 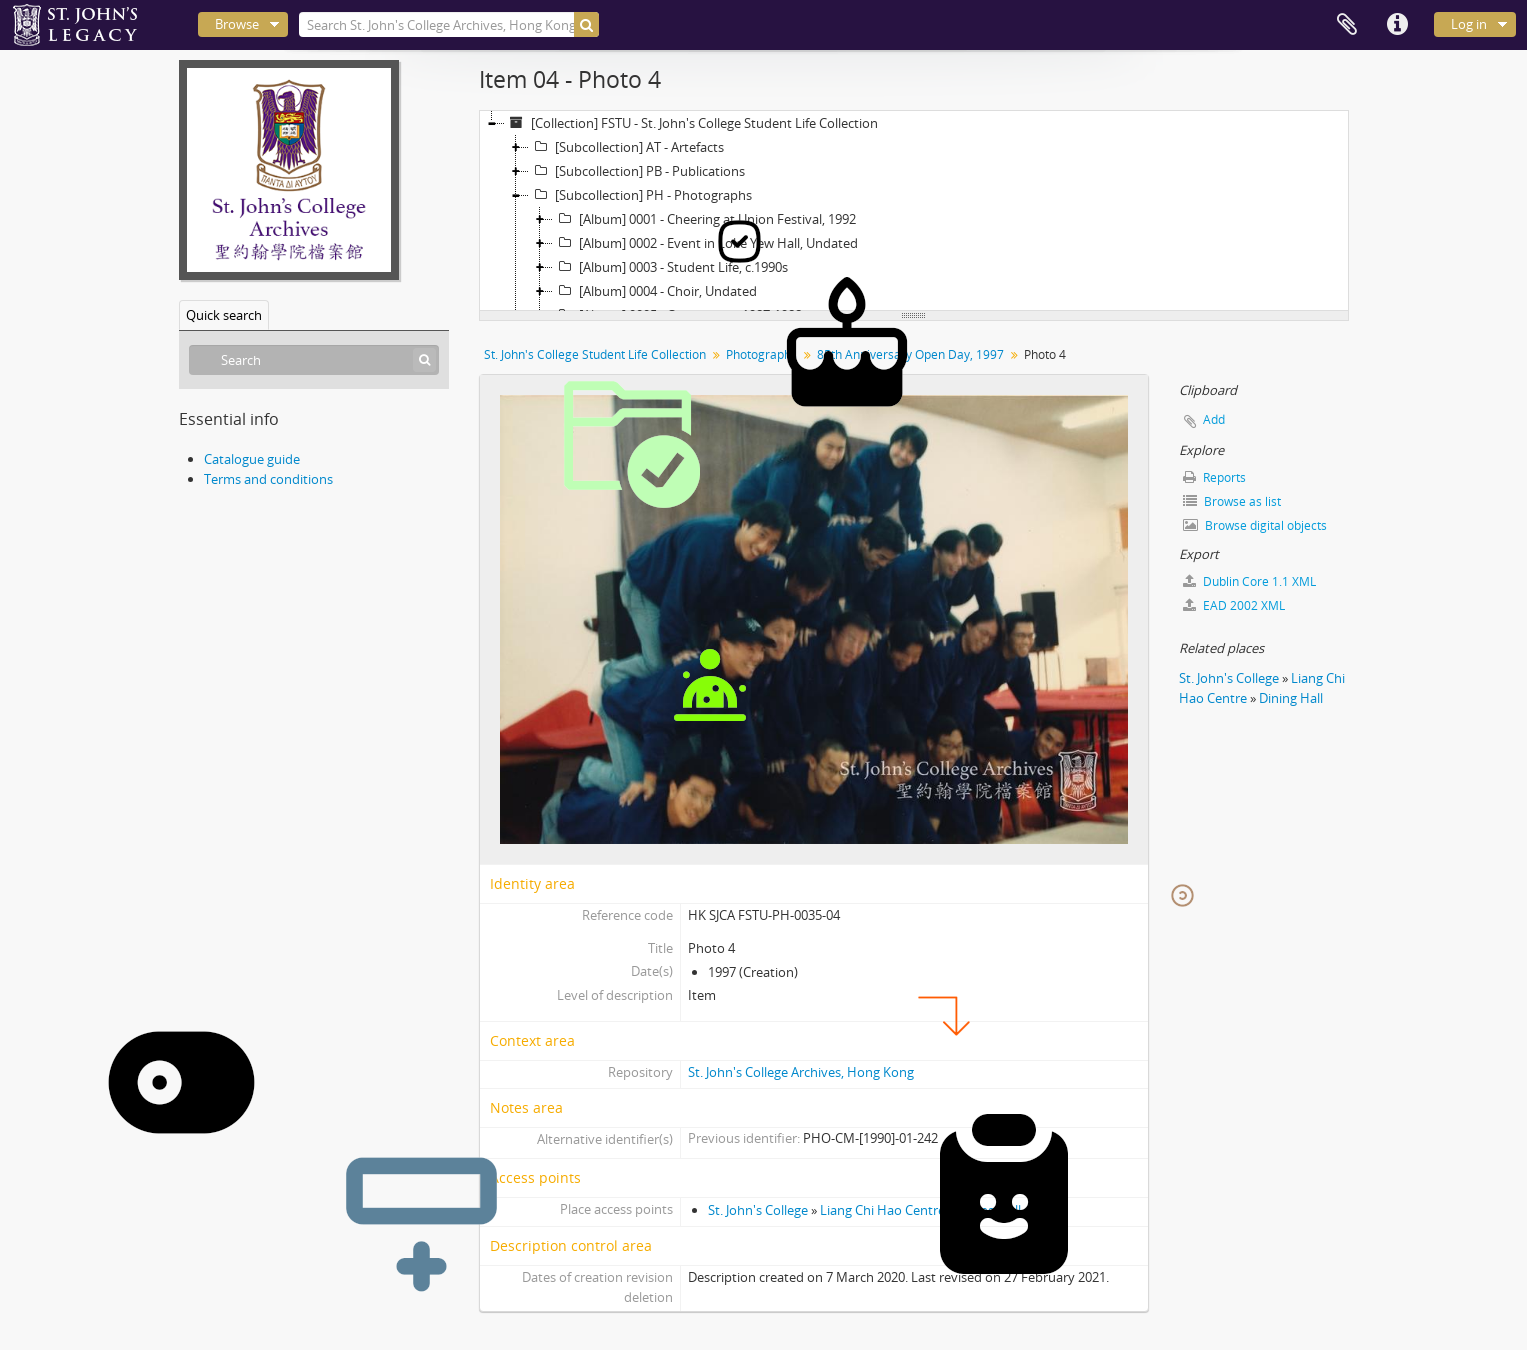 What do you see at coordinates (739, 241) in the screenshot?
I see `mark task as complete` at bounding box center [739, 241].